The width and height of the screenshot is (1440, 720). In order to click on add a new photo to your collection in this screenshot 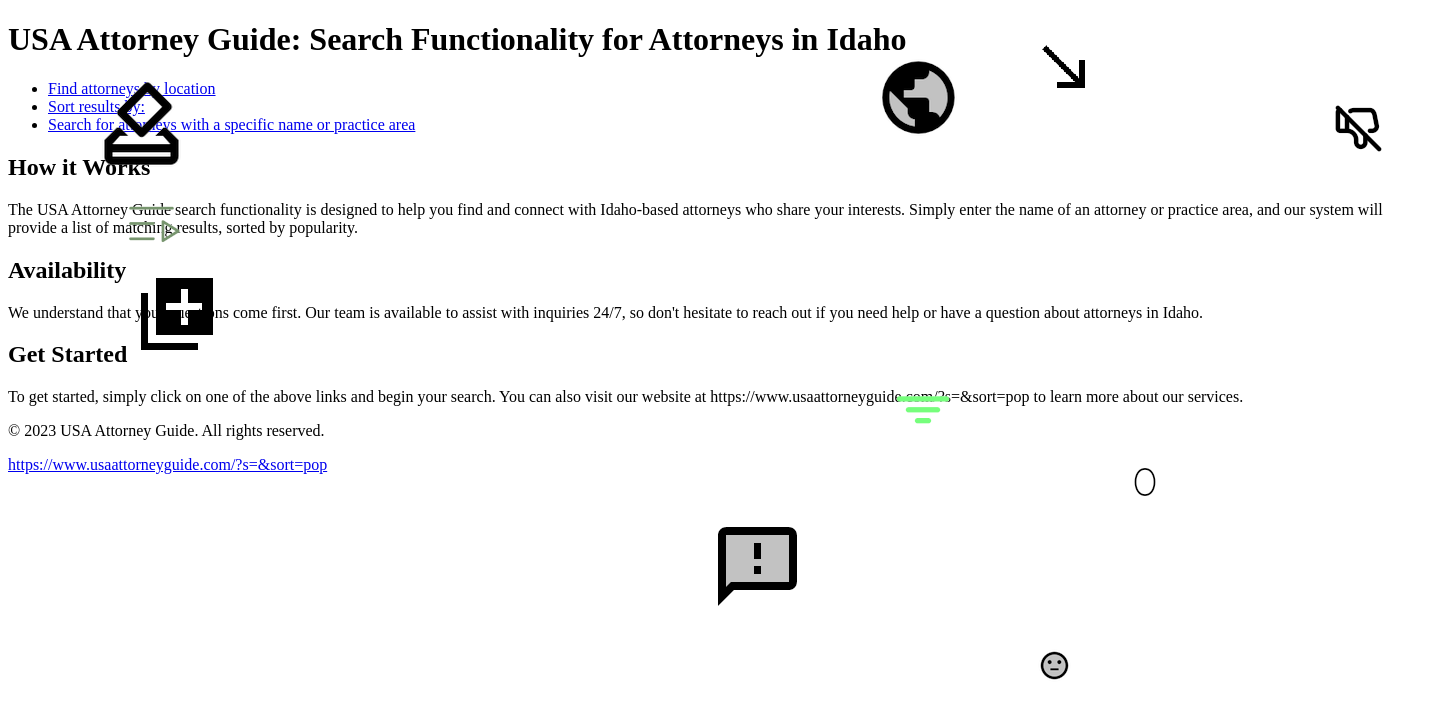, I will do `click(177, 314)`.